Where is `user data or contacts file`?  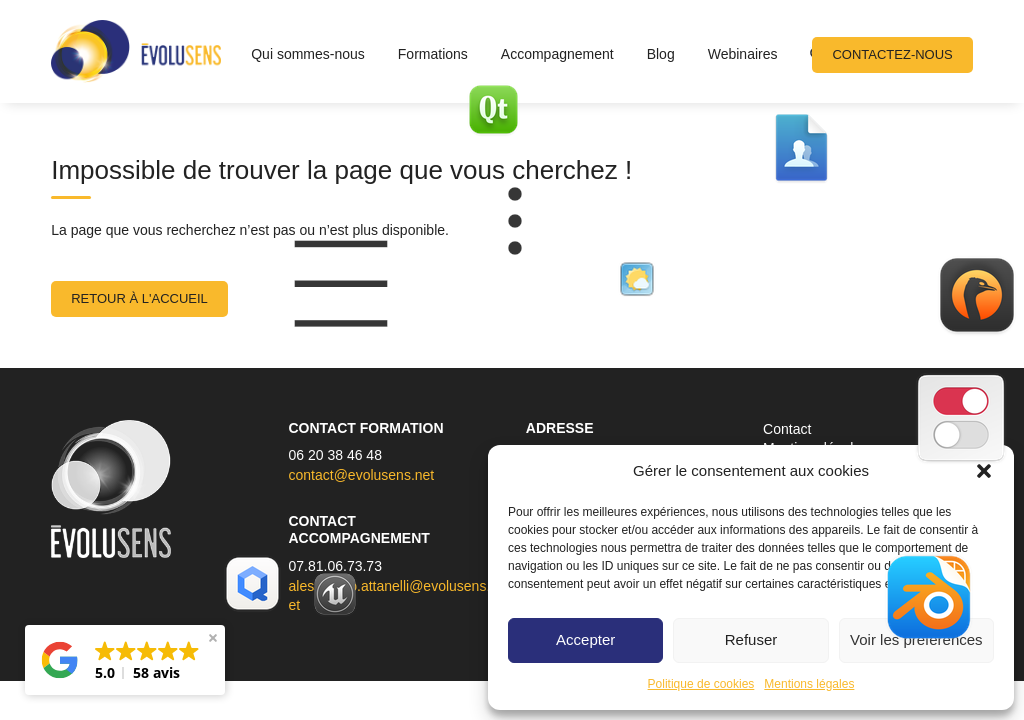 user data or contacts file is located at coordinates (801, 147).